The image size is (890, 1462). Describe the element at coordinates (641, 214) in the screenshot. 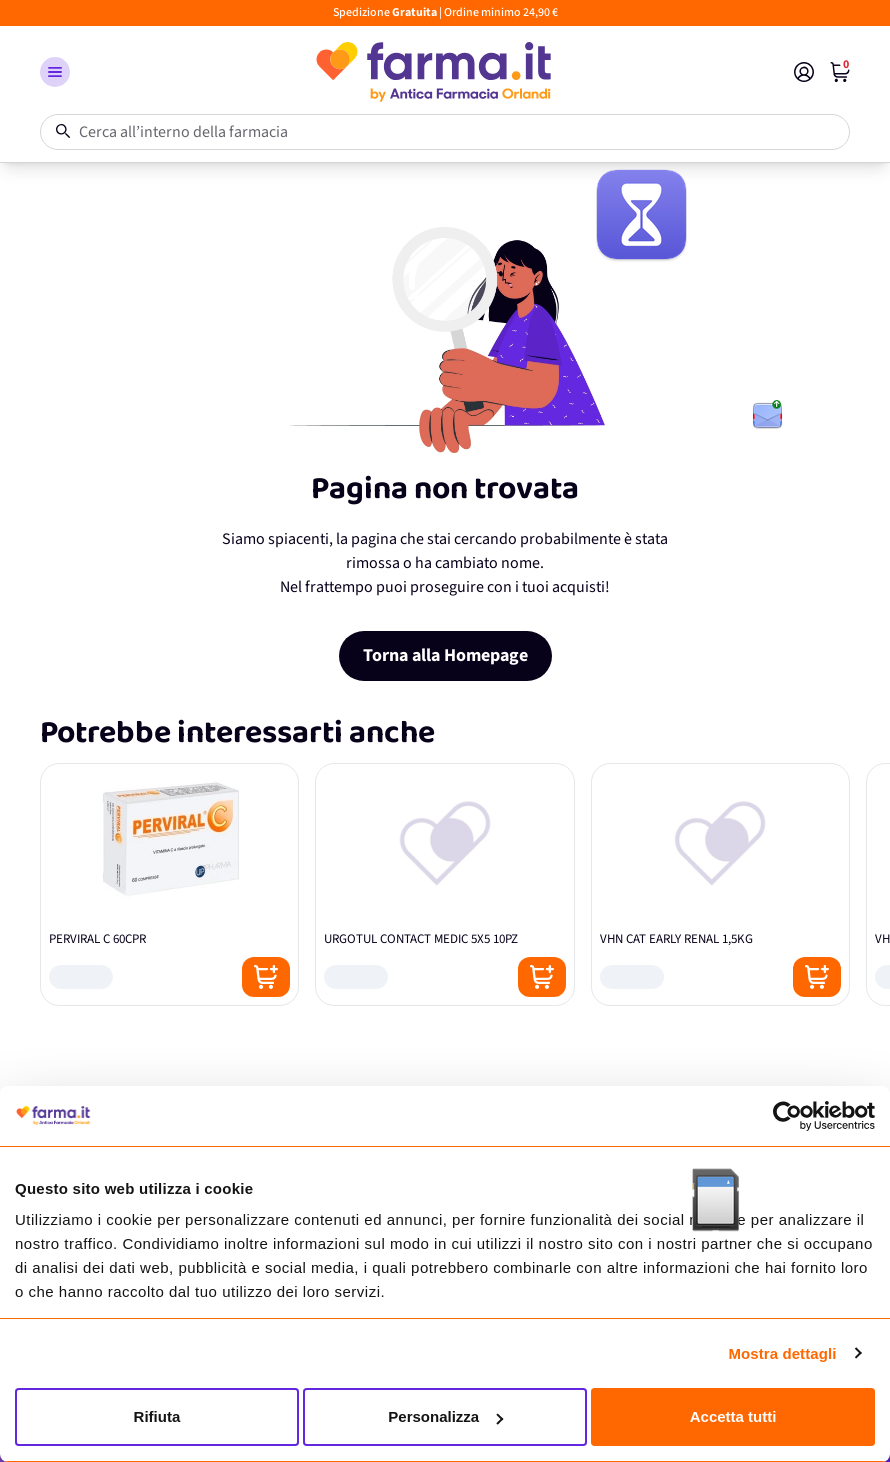

I see `view screen time usage and statistics` at that location.